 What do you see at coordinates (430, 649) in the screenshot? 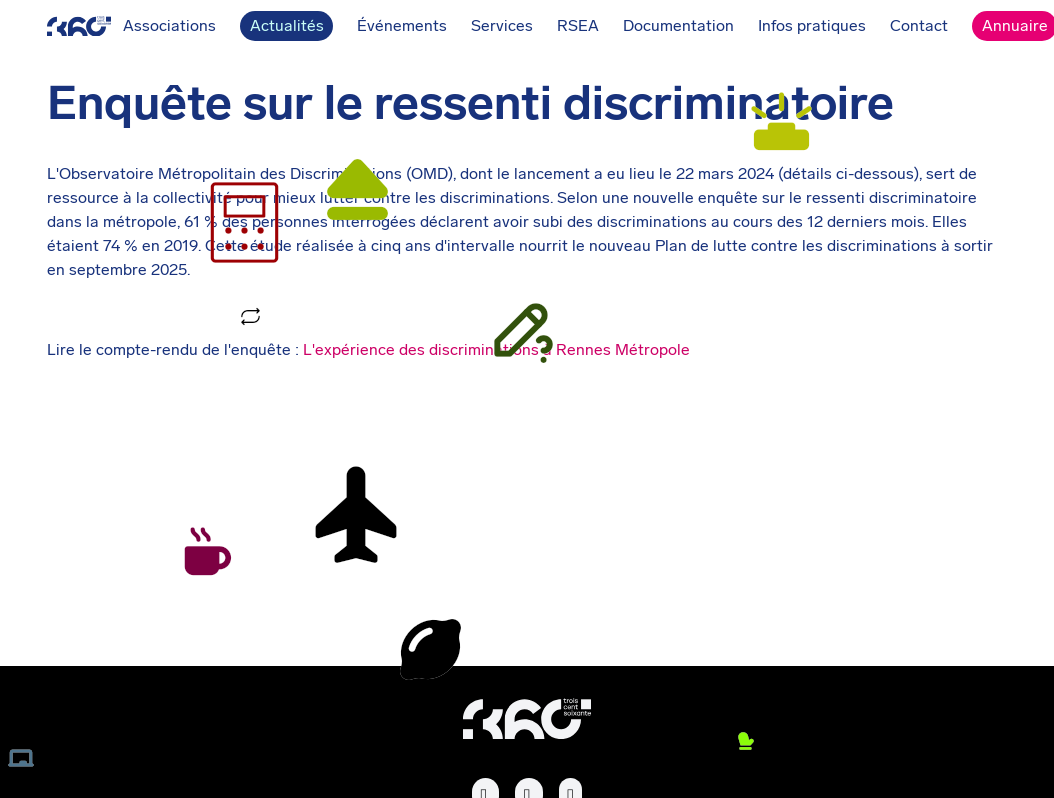
I see `indicates fresh or organic content` at bounding box center [430, 649].